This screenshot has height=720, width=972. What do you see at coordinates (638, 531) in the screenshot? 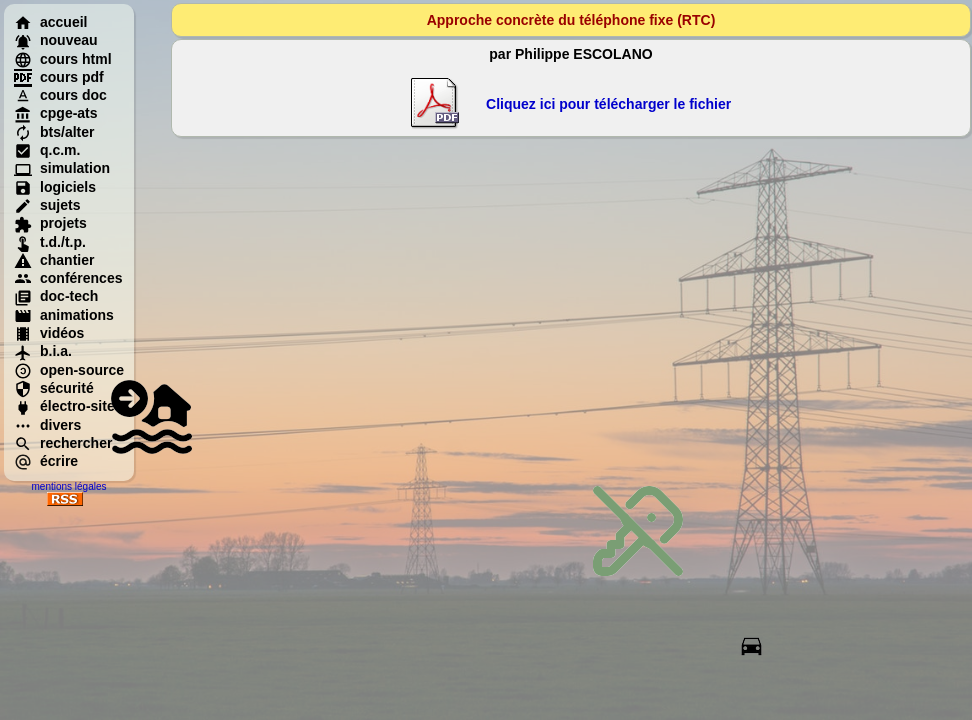
I see `access denied or authentication disabled` at bounding box center [638, 531].